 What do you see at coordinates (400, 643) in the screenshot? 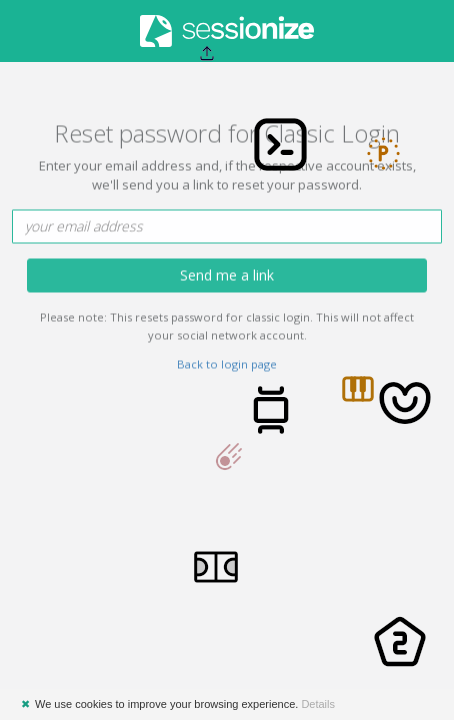
I see `indicates step 2 in a multi-step process` at bounding box center [400, 643].